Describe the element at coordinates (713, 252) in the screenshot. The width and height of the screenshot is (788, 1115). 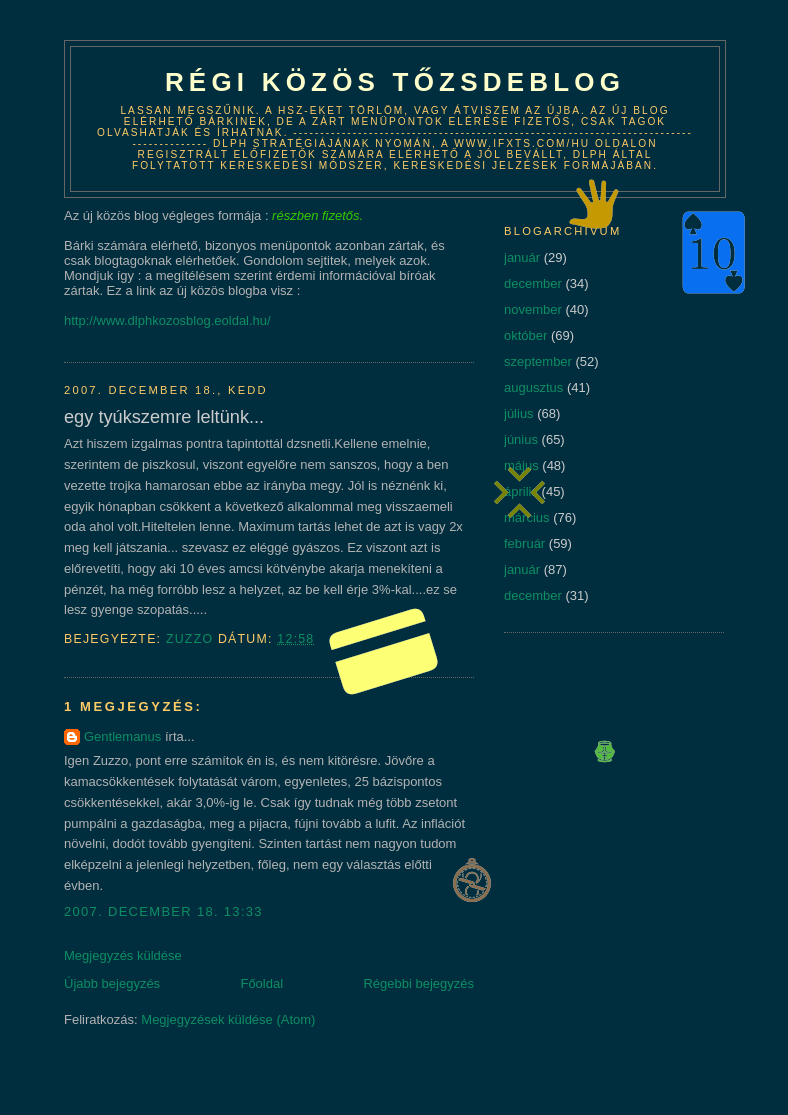
I see `ten of spades playing card` at that location.